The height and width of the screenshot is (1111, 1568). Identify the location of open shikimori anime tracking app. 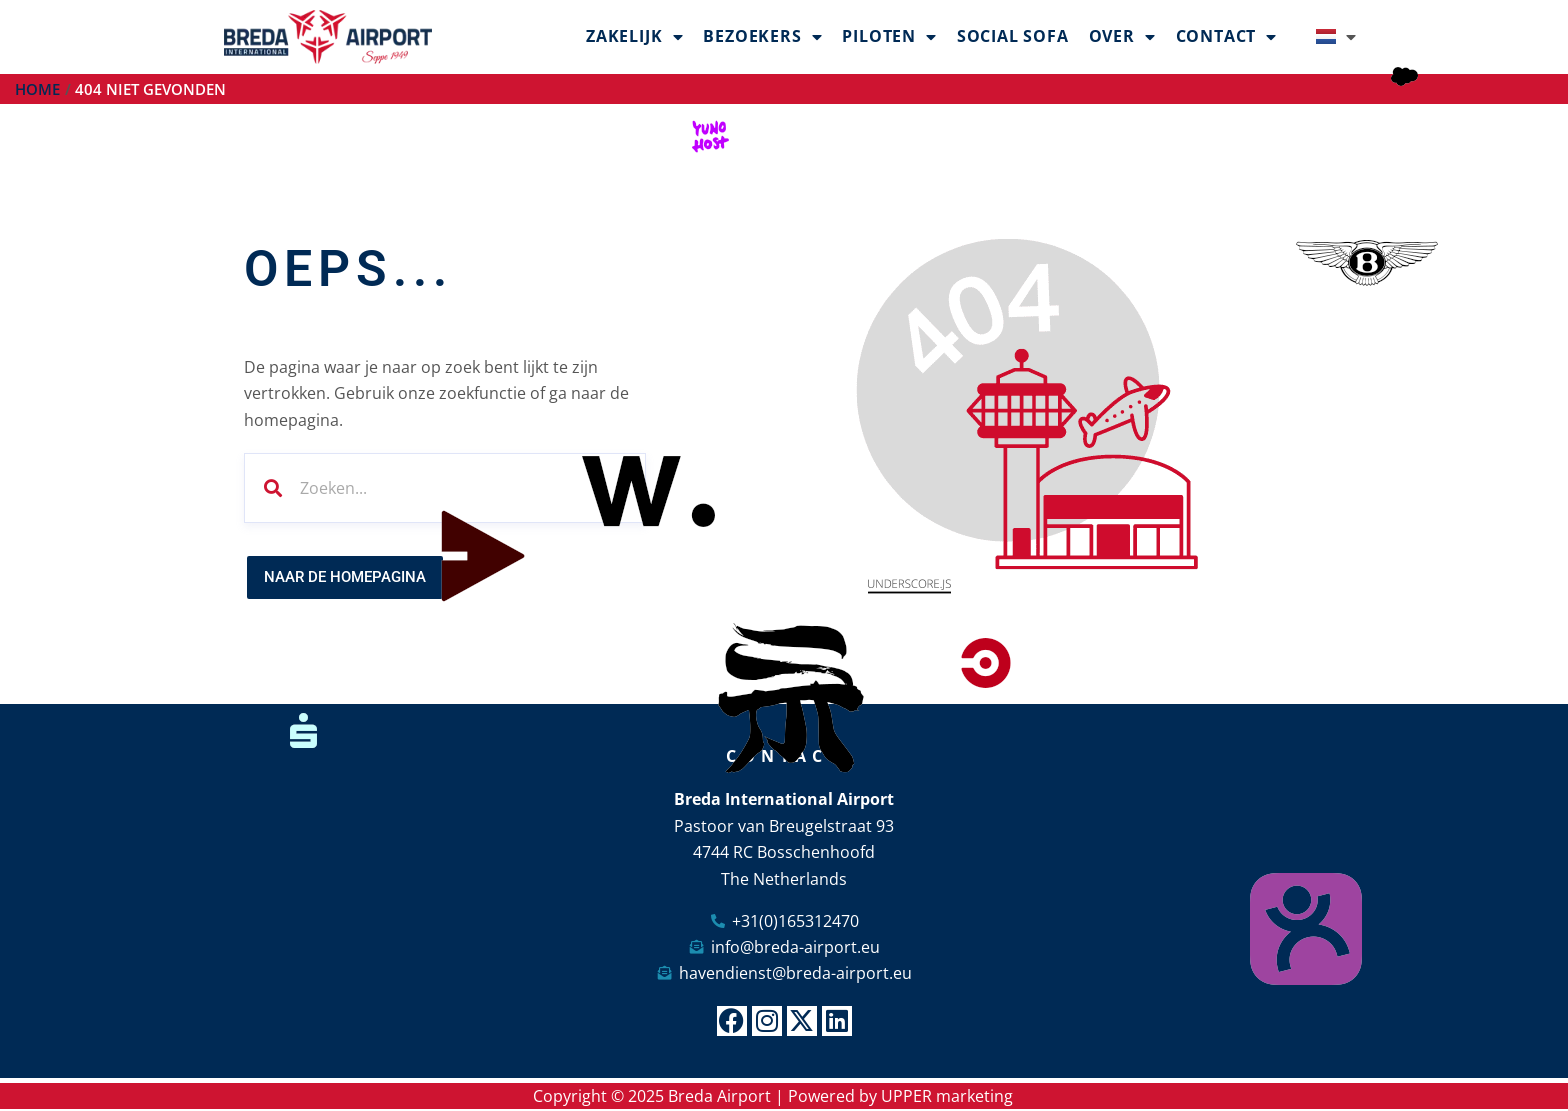
(791, 698).